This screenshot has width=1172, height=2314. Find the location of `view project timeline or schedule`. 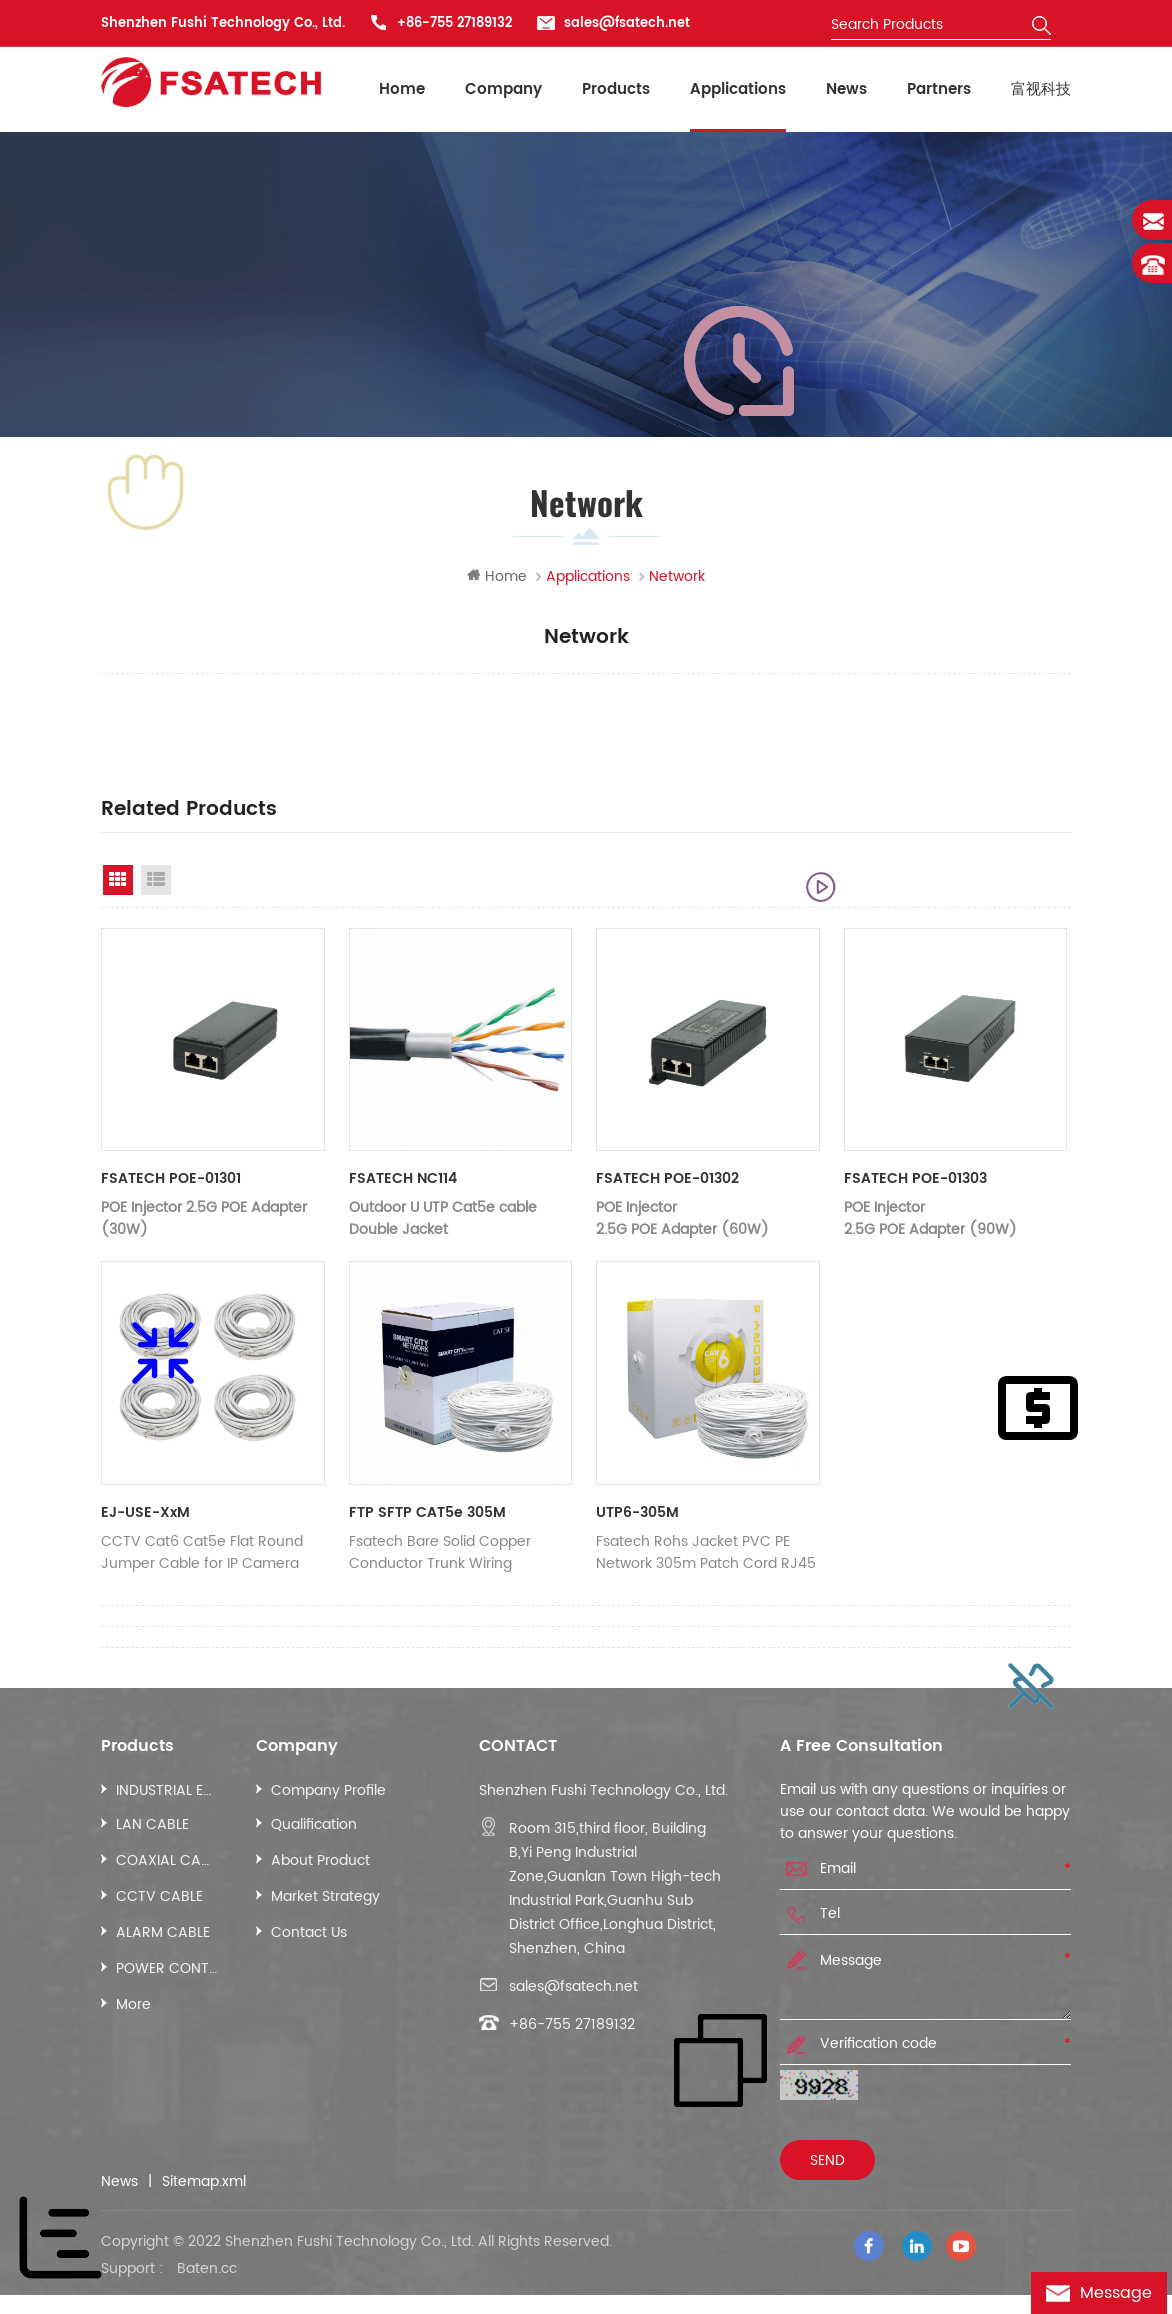

view project timeline or schedule is located at coordinates (60, 2237).